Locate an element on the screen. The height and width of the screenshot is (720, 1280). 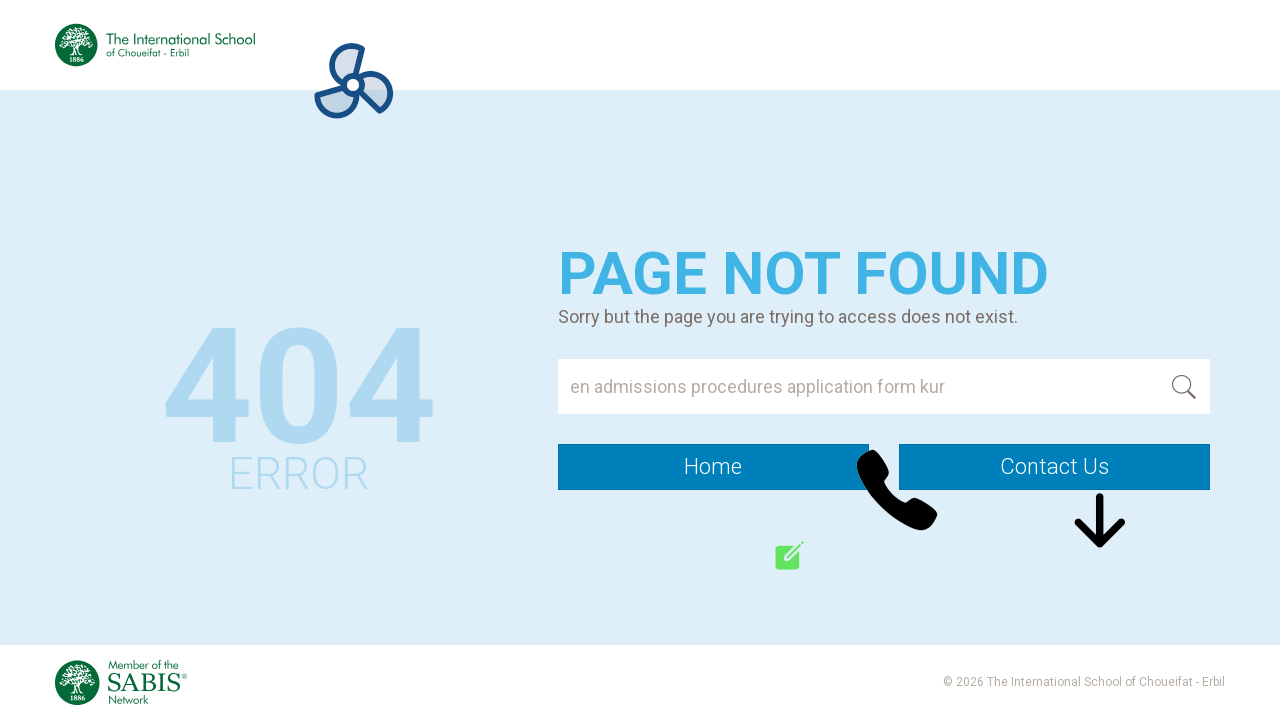
create or compose new content is located at coordinates (789, 555).